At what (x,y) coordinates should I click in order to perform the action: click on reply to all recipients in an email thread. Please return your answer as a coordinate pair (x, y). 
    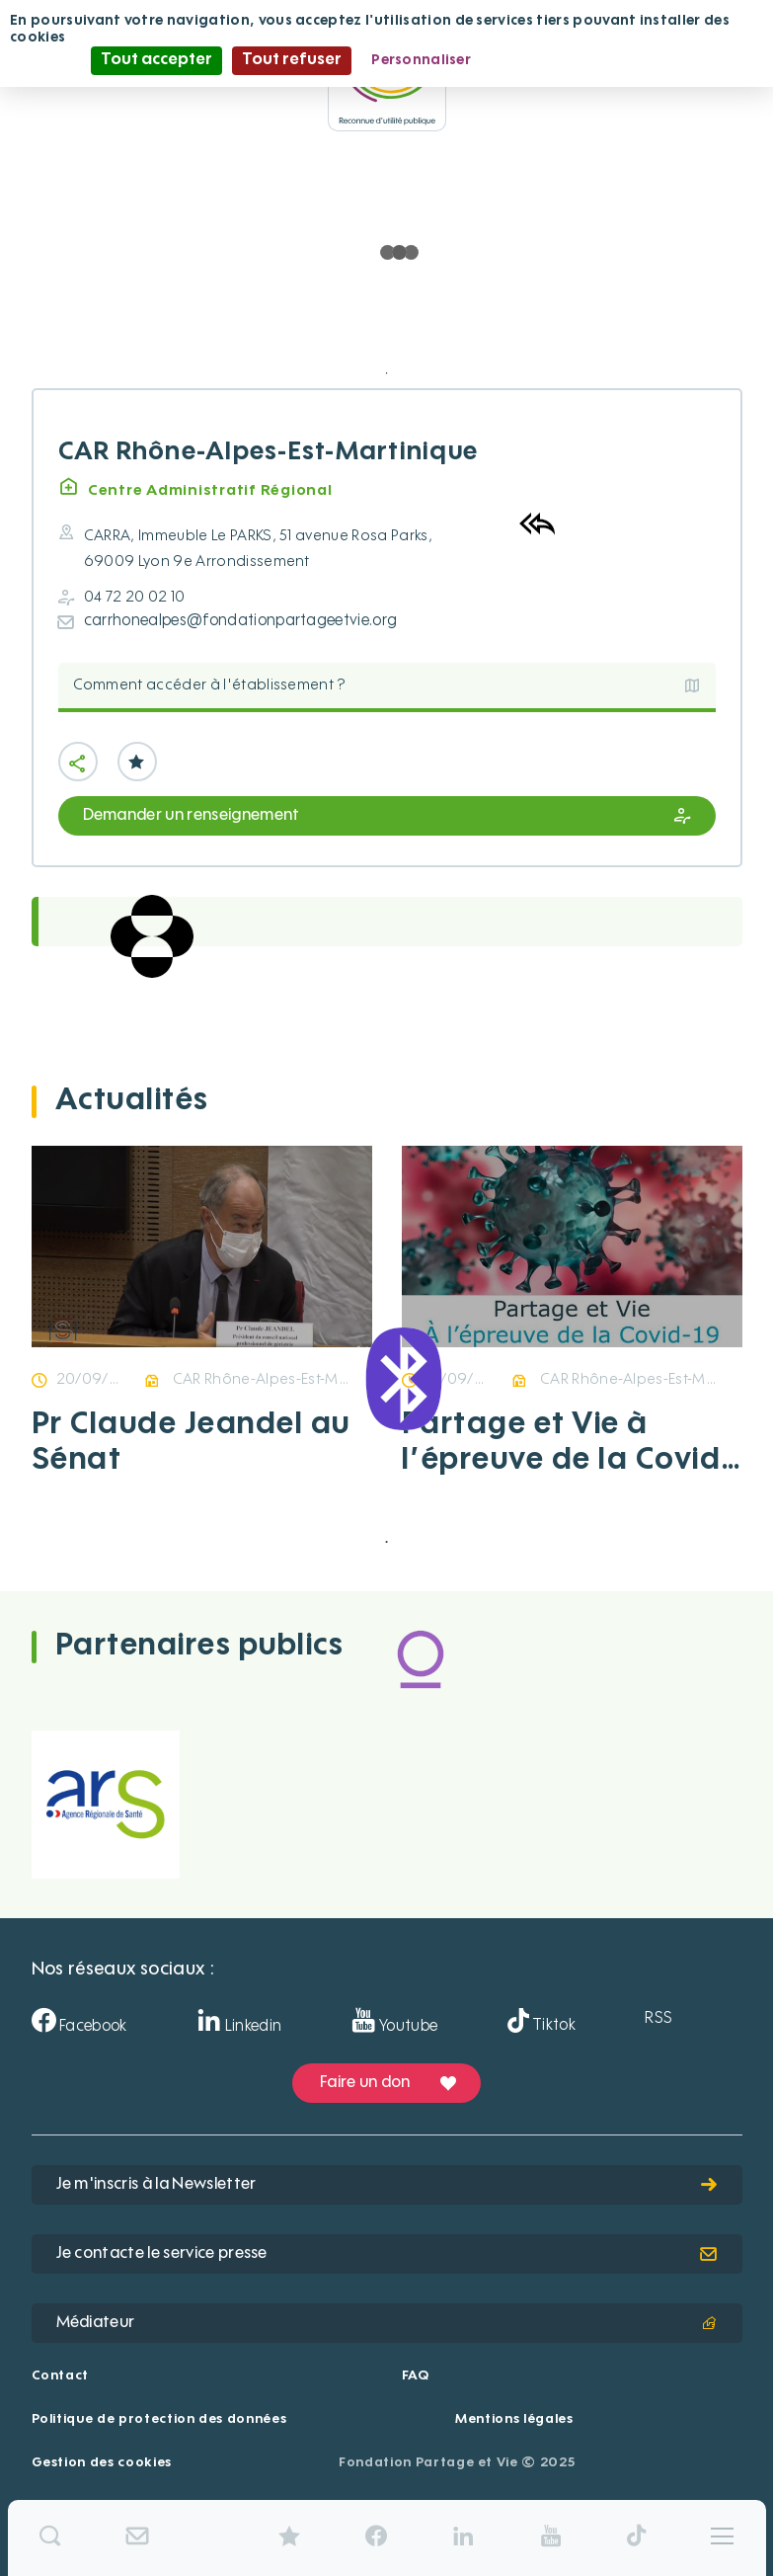
    Looking at the image, I should click on (537, 523).